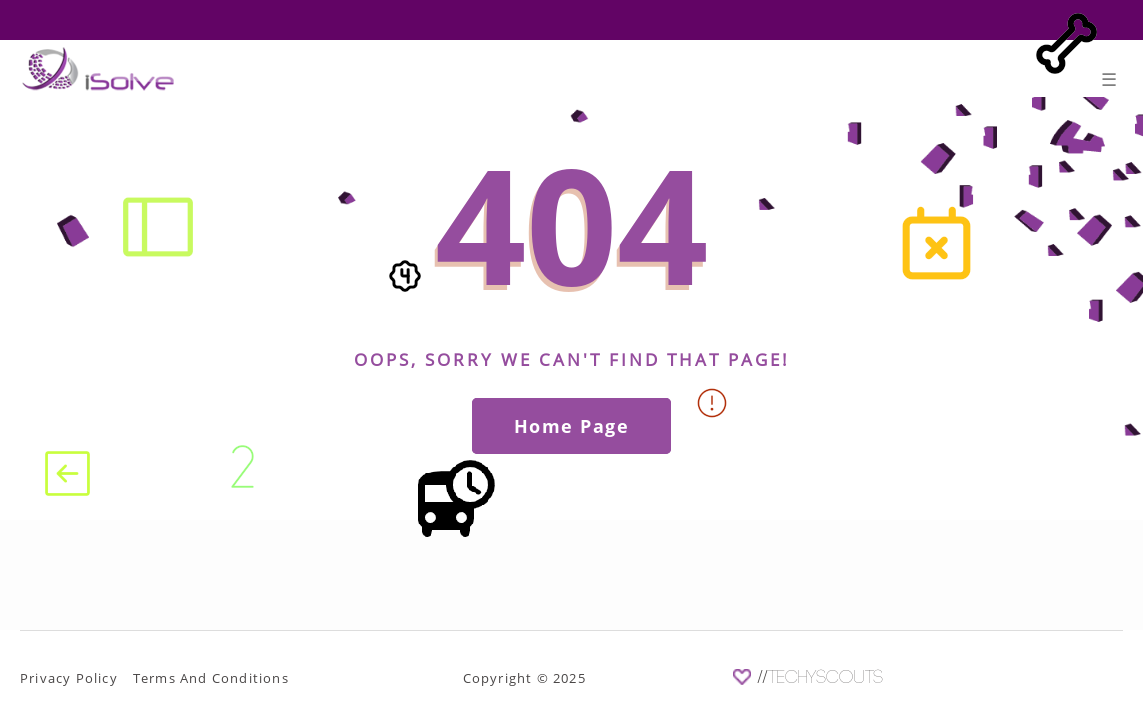 The height and width of the screenshot is (722, 1143). I want to click on go back to the previous screen, so click(67, 473).